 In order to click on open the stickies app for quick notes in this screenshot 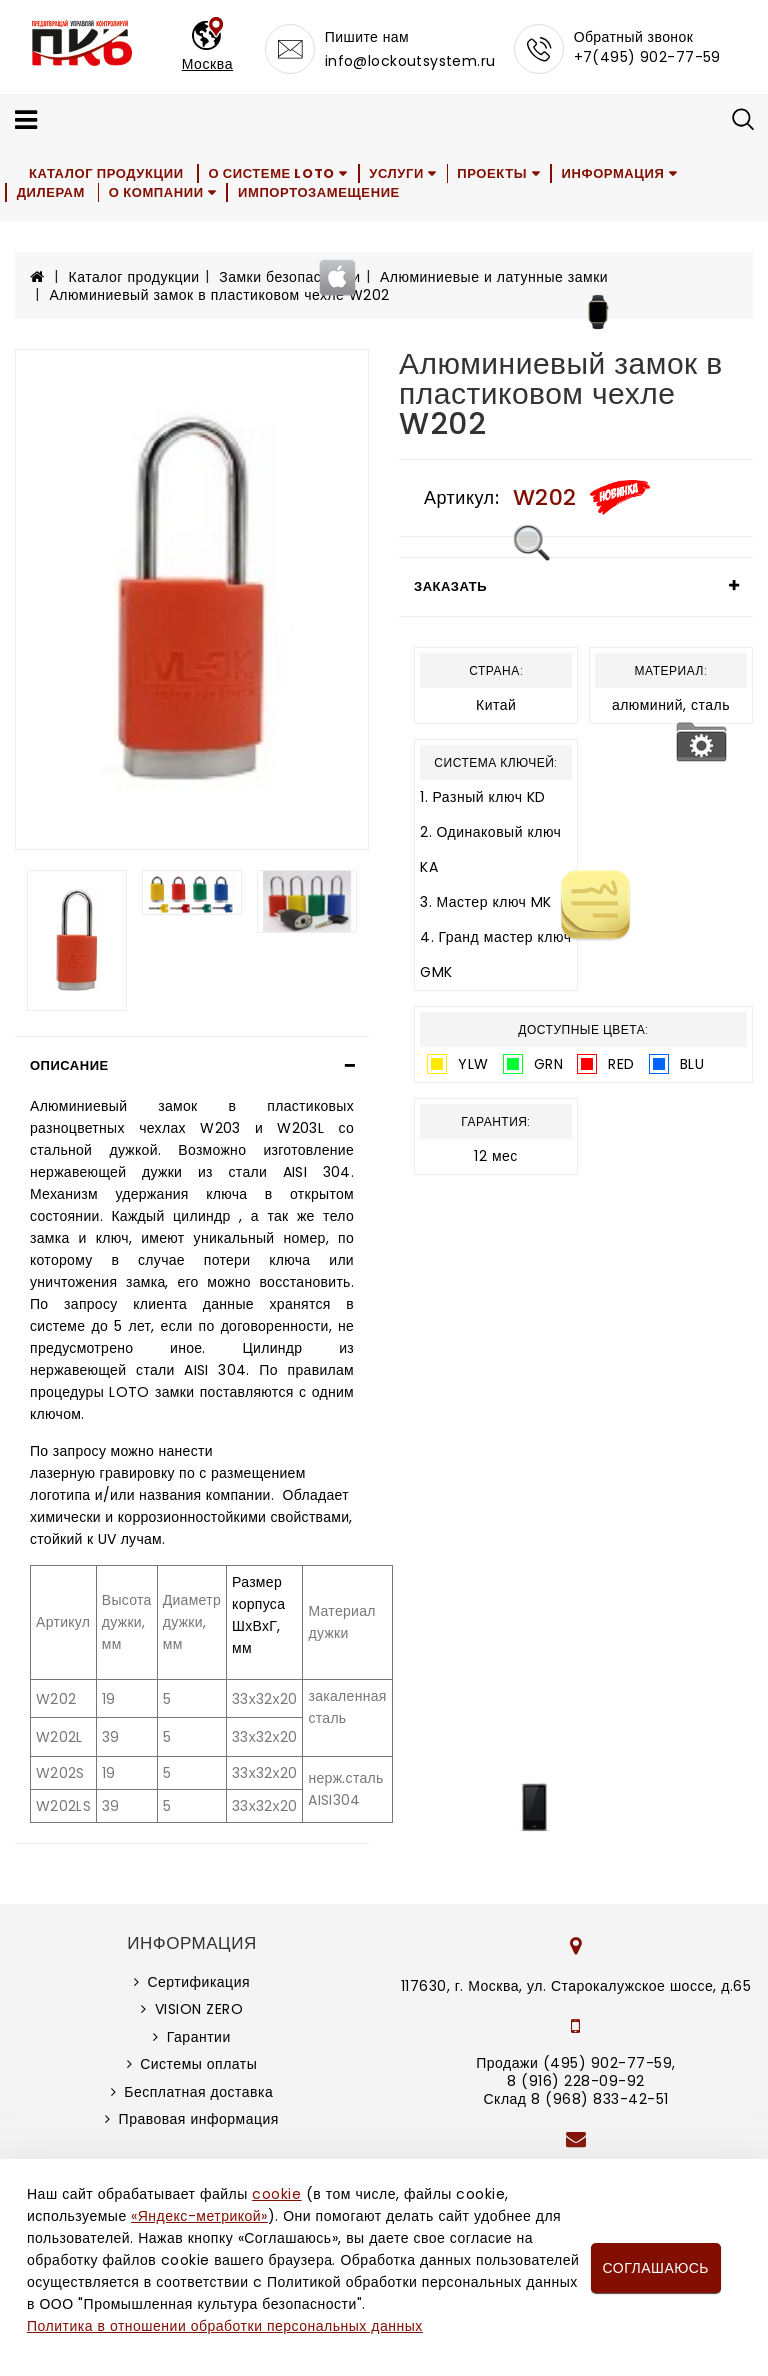, I will do `click(595, 904)`.